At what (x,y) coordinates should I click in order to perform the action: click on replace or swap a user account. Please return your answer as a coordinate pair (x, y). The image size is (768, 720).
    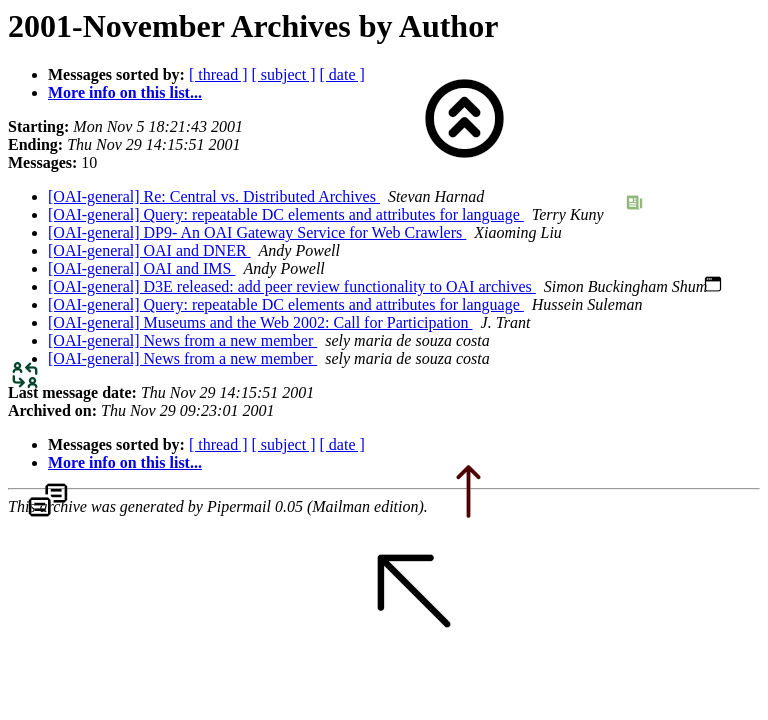
    Looking at the image, I should click on (25, 375).